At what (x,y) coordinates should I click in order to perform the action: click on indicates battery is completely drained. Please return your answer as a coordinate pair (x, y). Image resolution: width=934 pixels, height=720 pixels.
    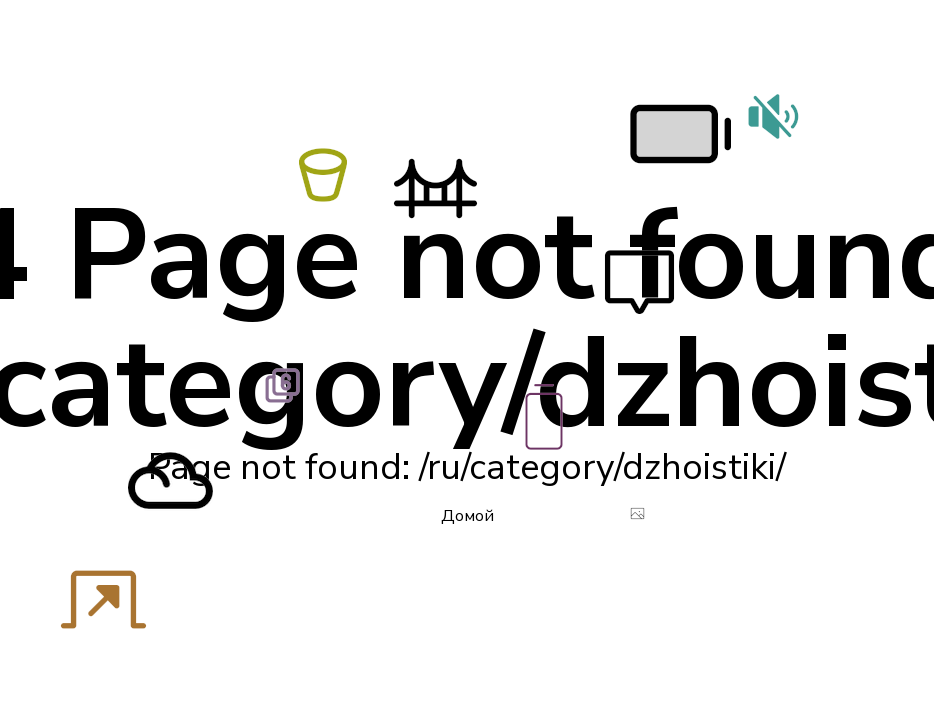
    Looking at the image, I should click on (544, 418).